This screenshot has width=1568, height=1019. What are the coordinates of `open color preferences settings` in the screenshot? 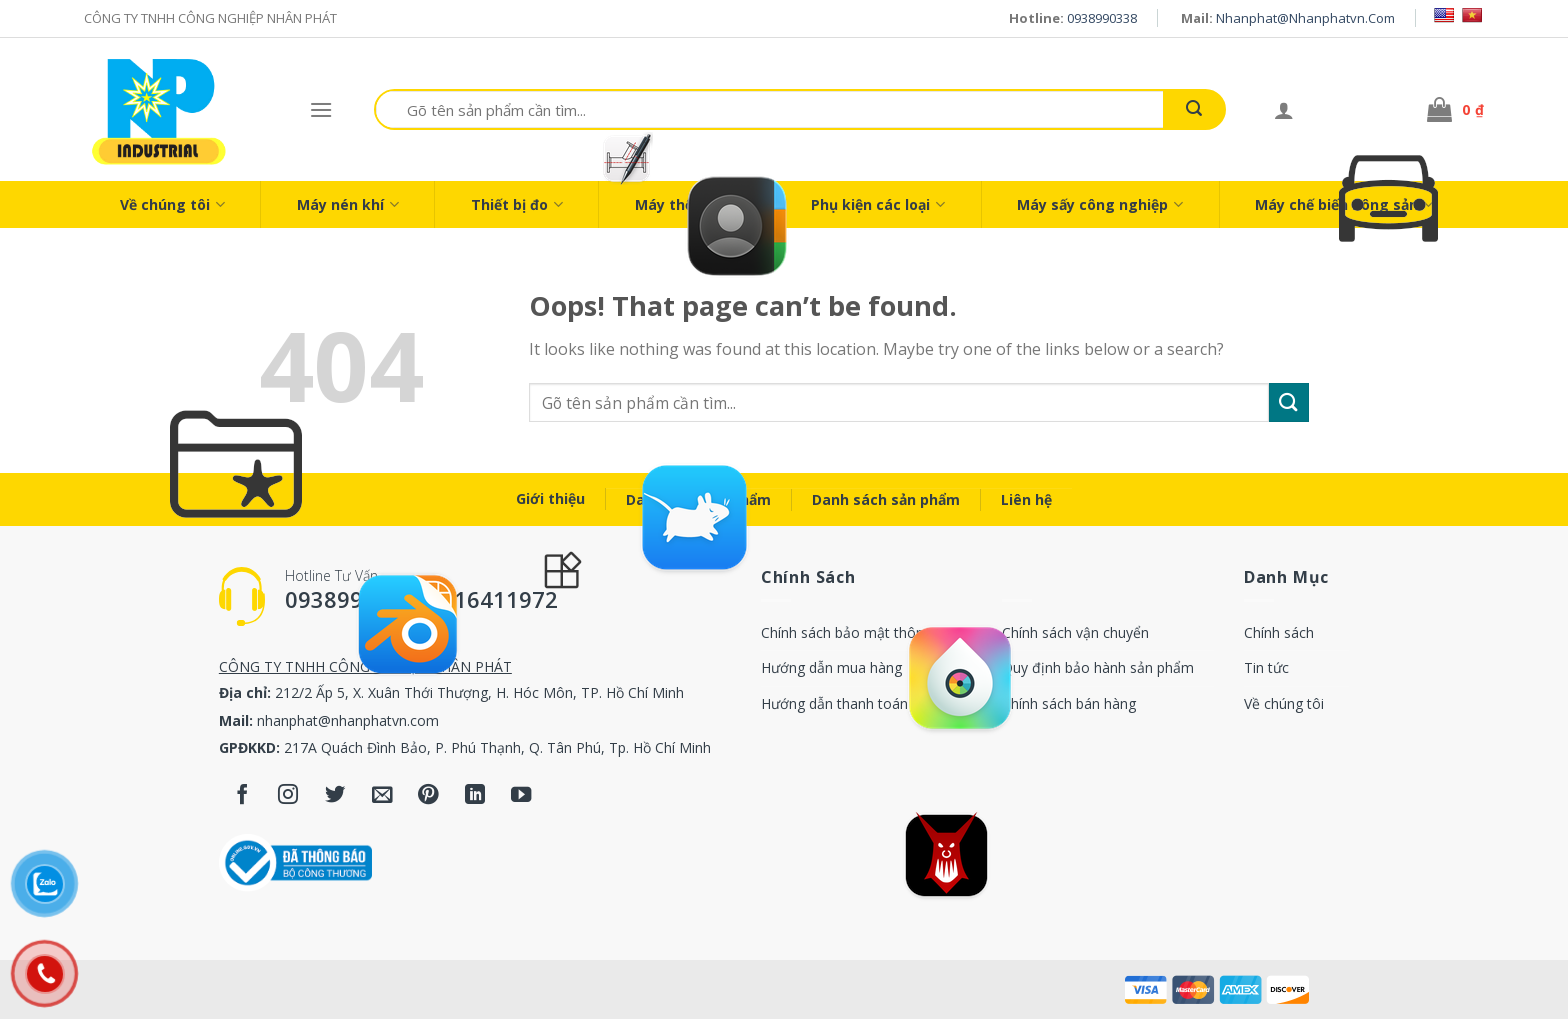 It's located at (960, 678).